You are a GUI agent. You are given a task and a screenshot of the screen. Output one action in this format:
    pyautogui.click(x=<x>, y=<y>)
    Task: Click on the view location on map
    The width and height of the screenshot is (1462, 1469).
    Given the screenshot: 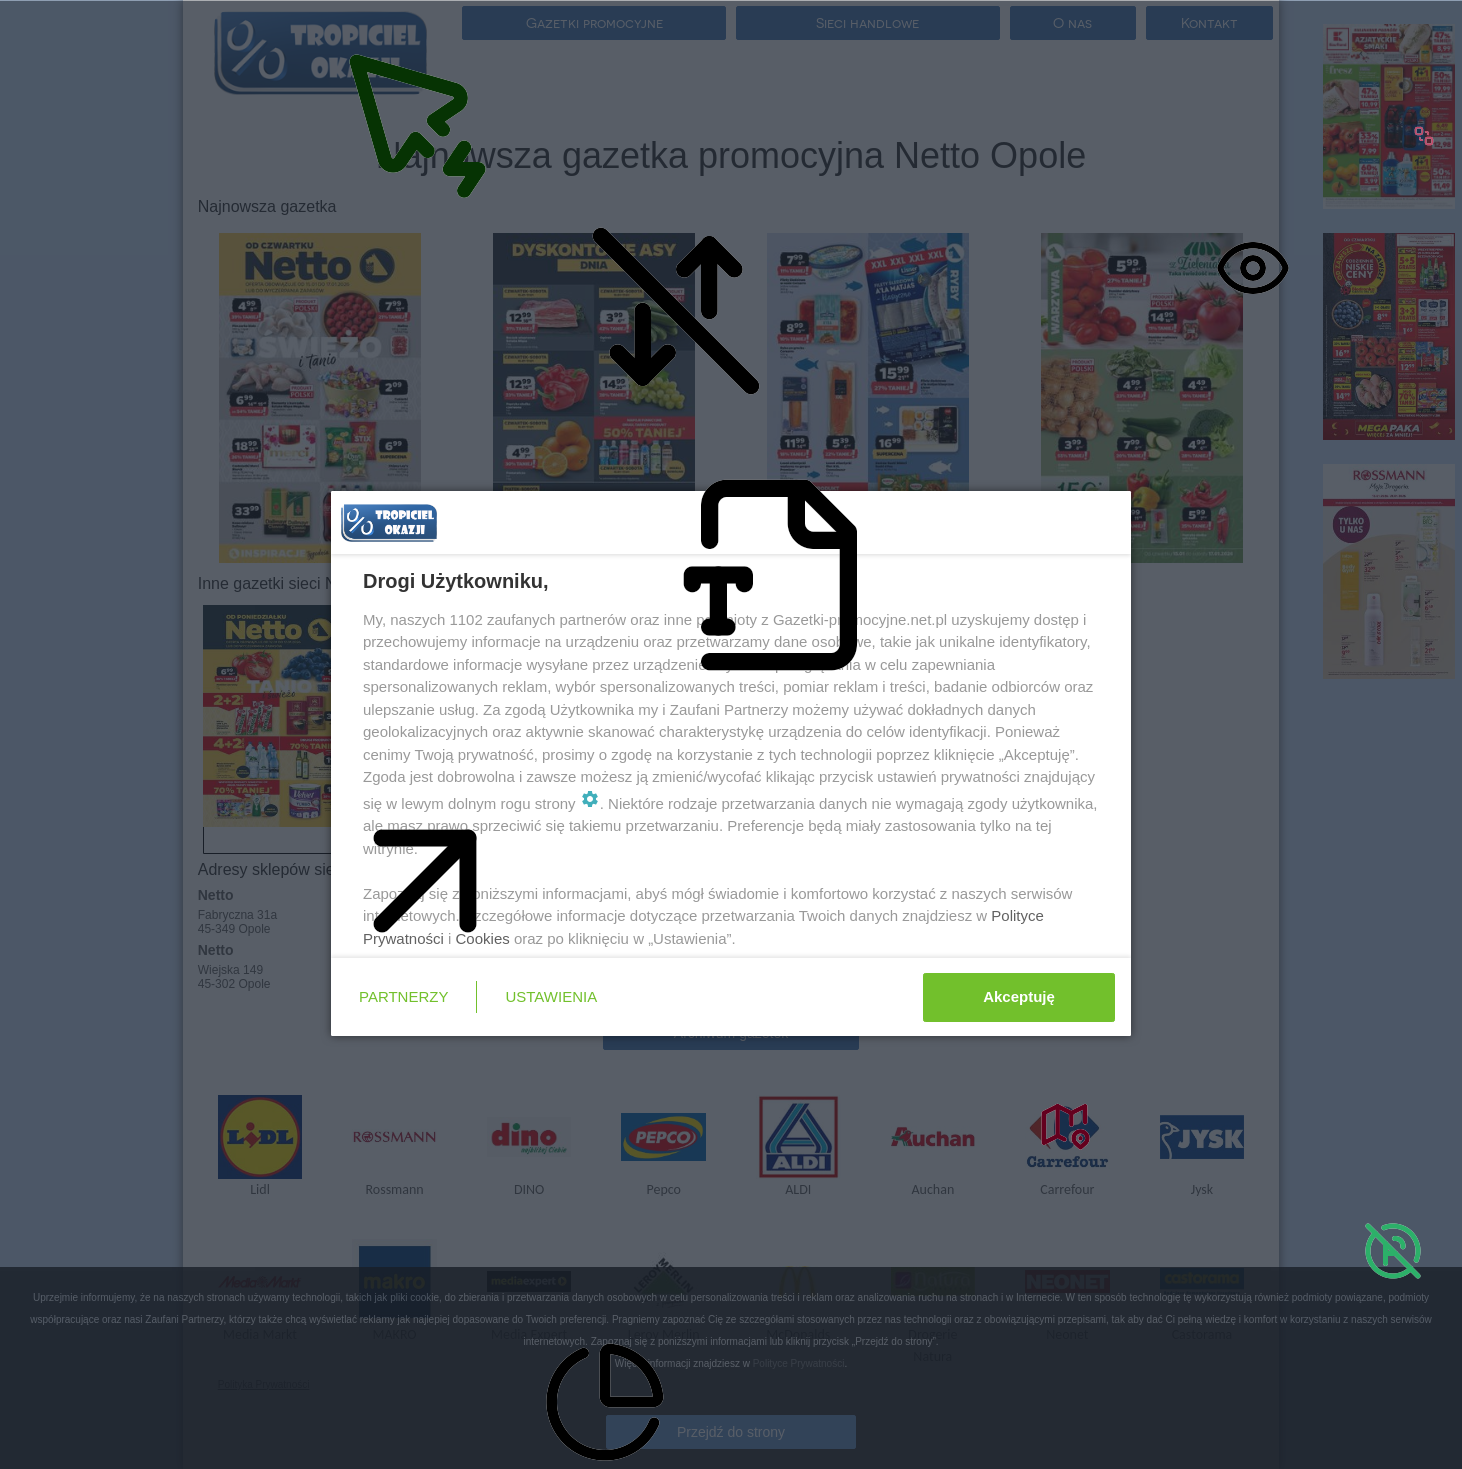 What is the action you would take?
    pyautogui.click(x=1064, y=1124)
    